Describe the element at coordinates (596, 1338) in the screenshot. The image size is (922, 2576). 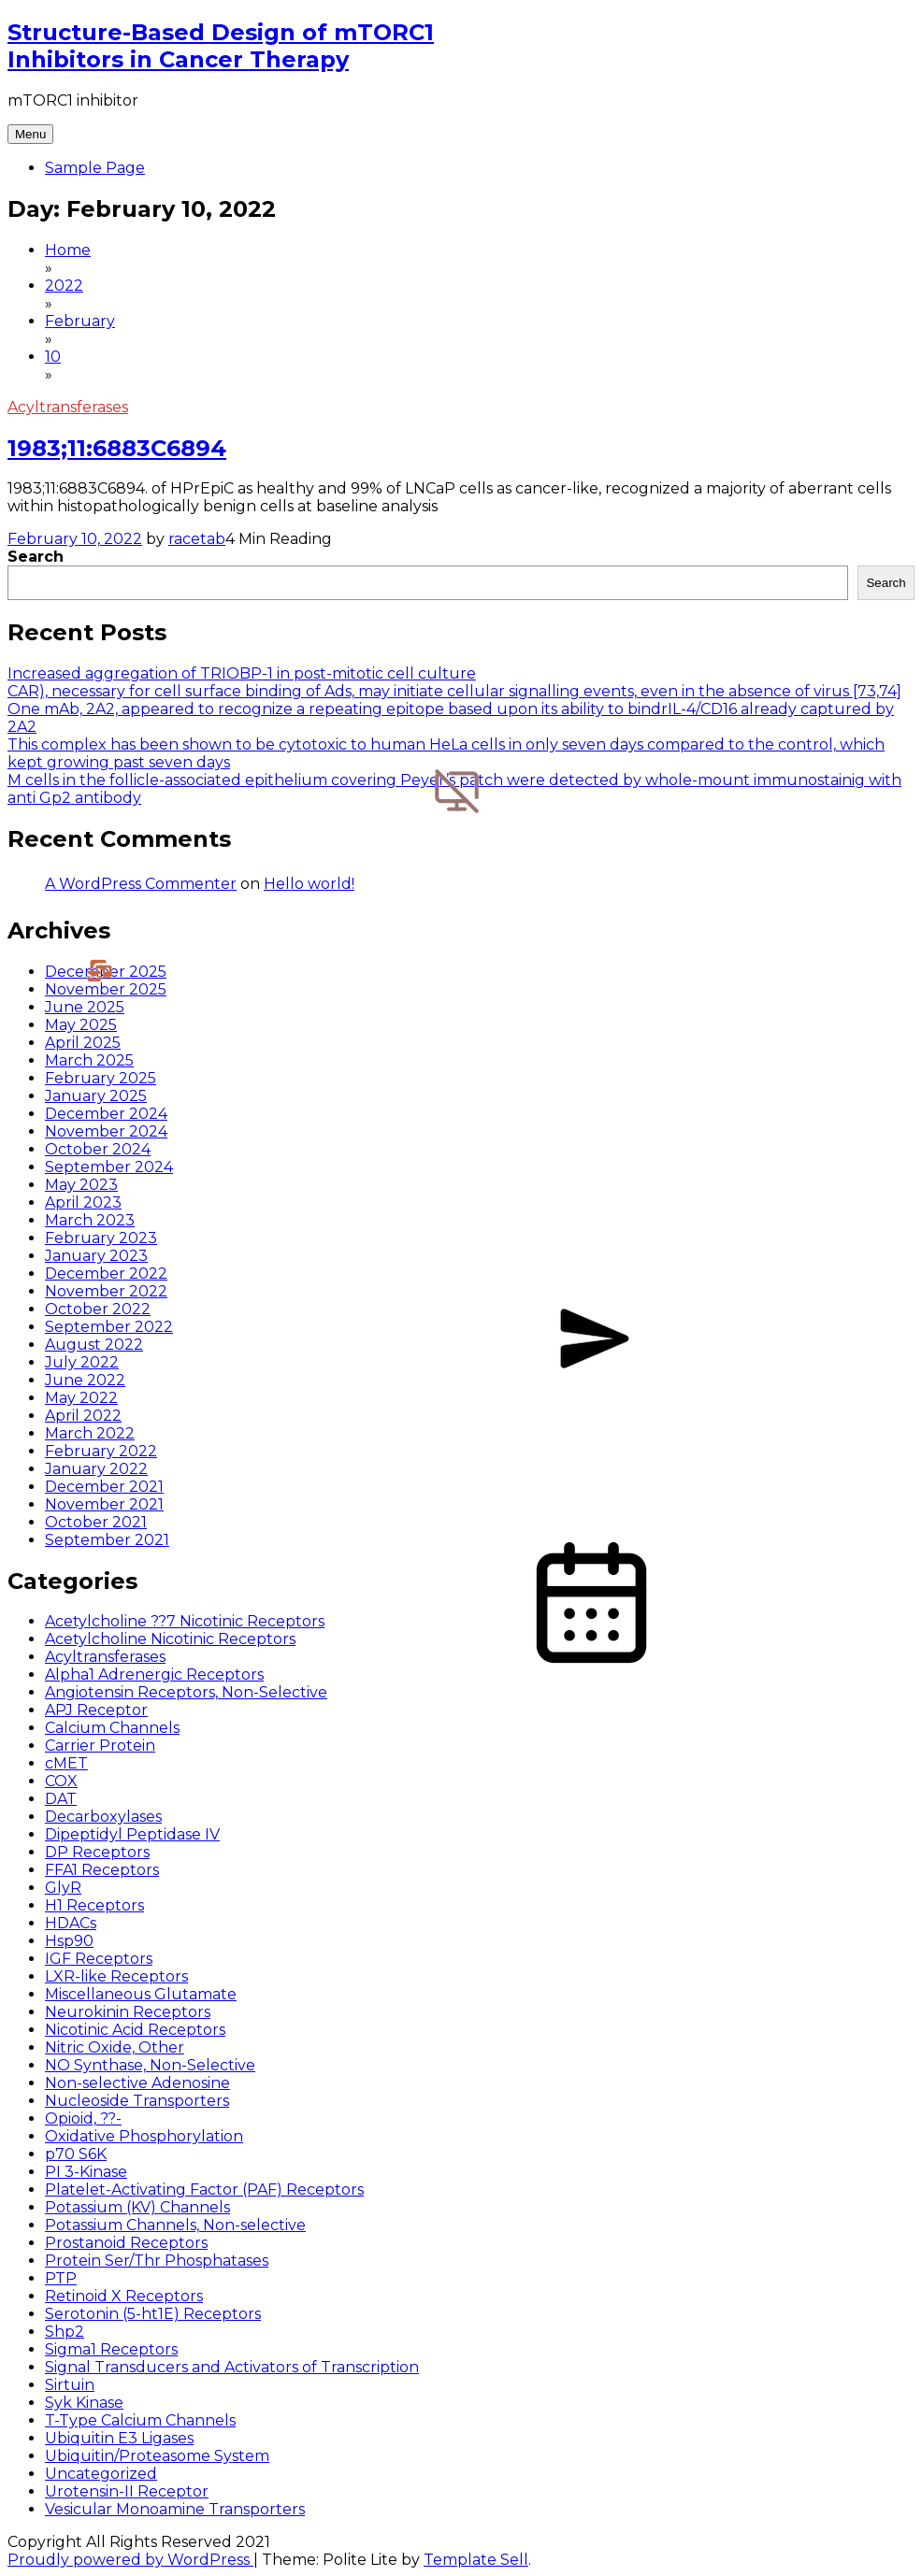
I see `send a message or submit content` at that location.